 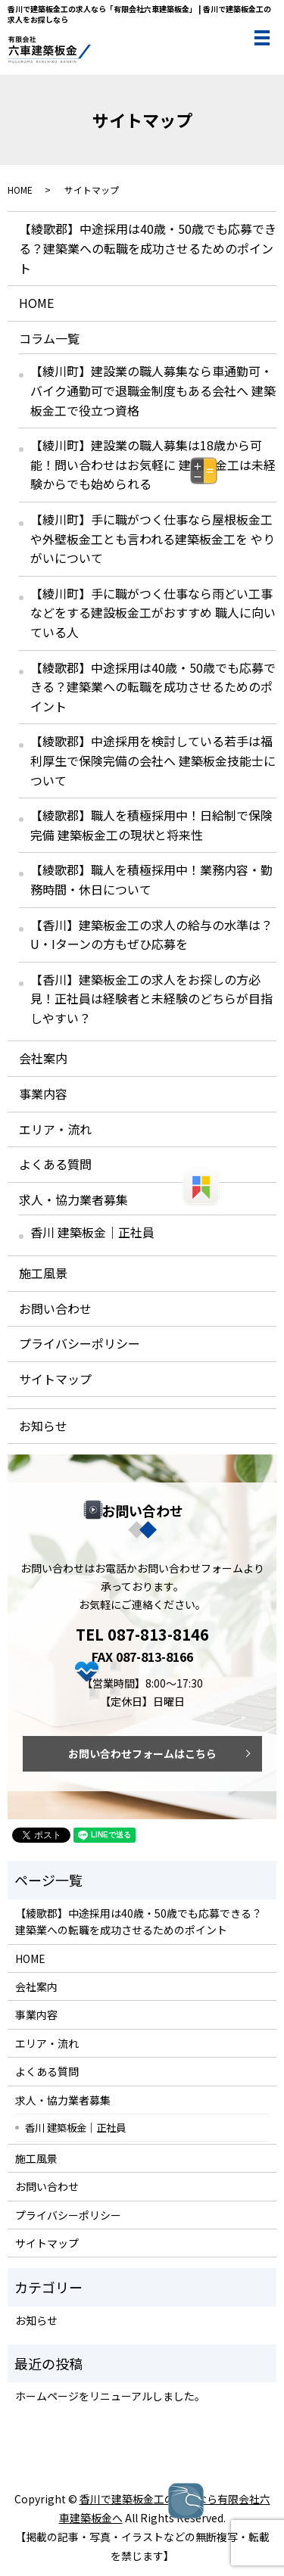 What do you see at coordinates (204, 471) in the screenshot?
I see `open the calculator app` at bounding box center [204, 471].